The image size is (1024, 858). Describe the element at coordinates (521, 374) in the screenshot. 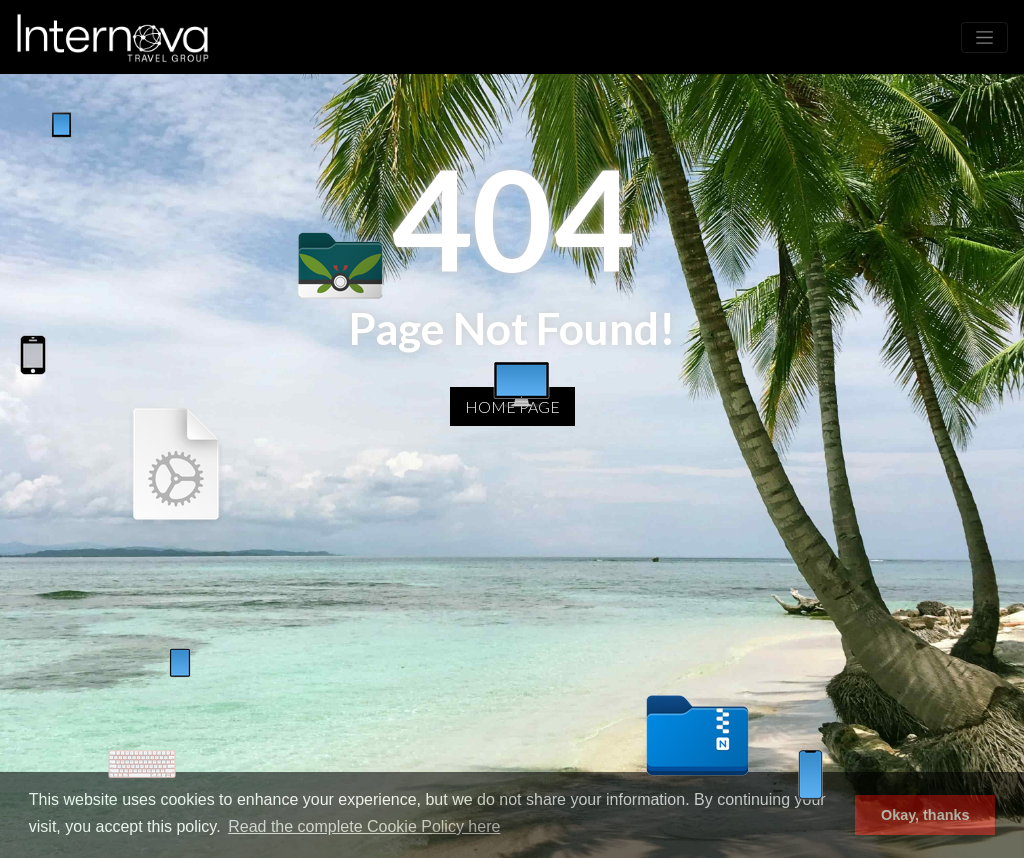

I see `apple led cinema display 24-inch monitor` at that location.